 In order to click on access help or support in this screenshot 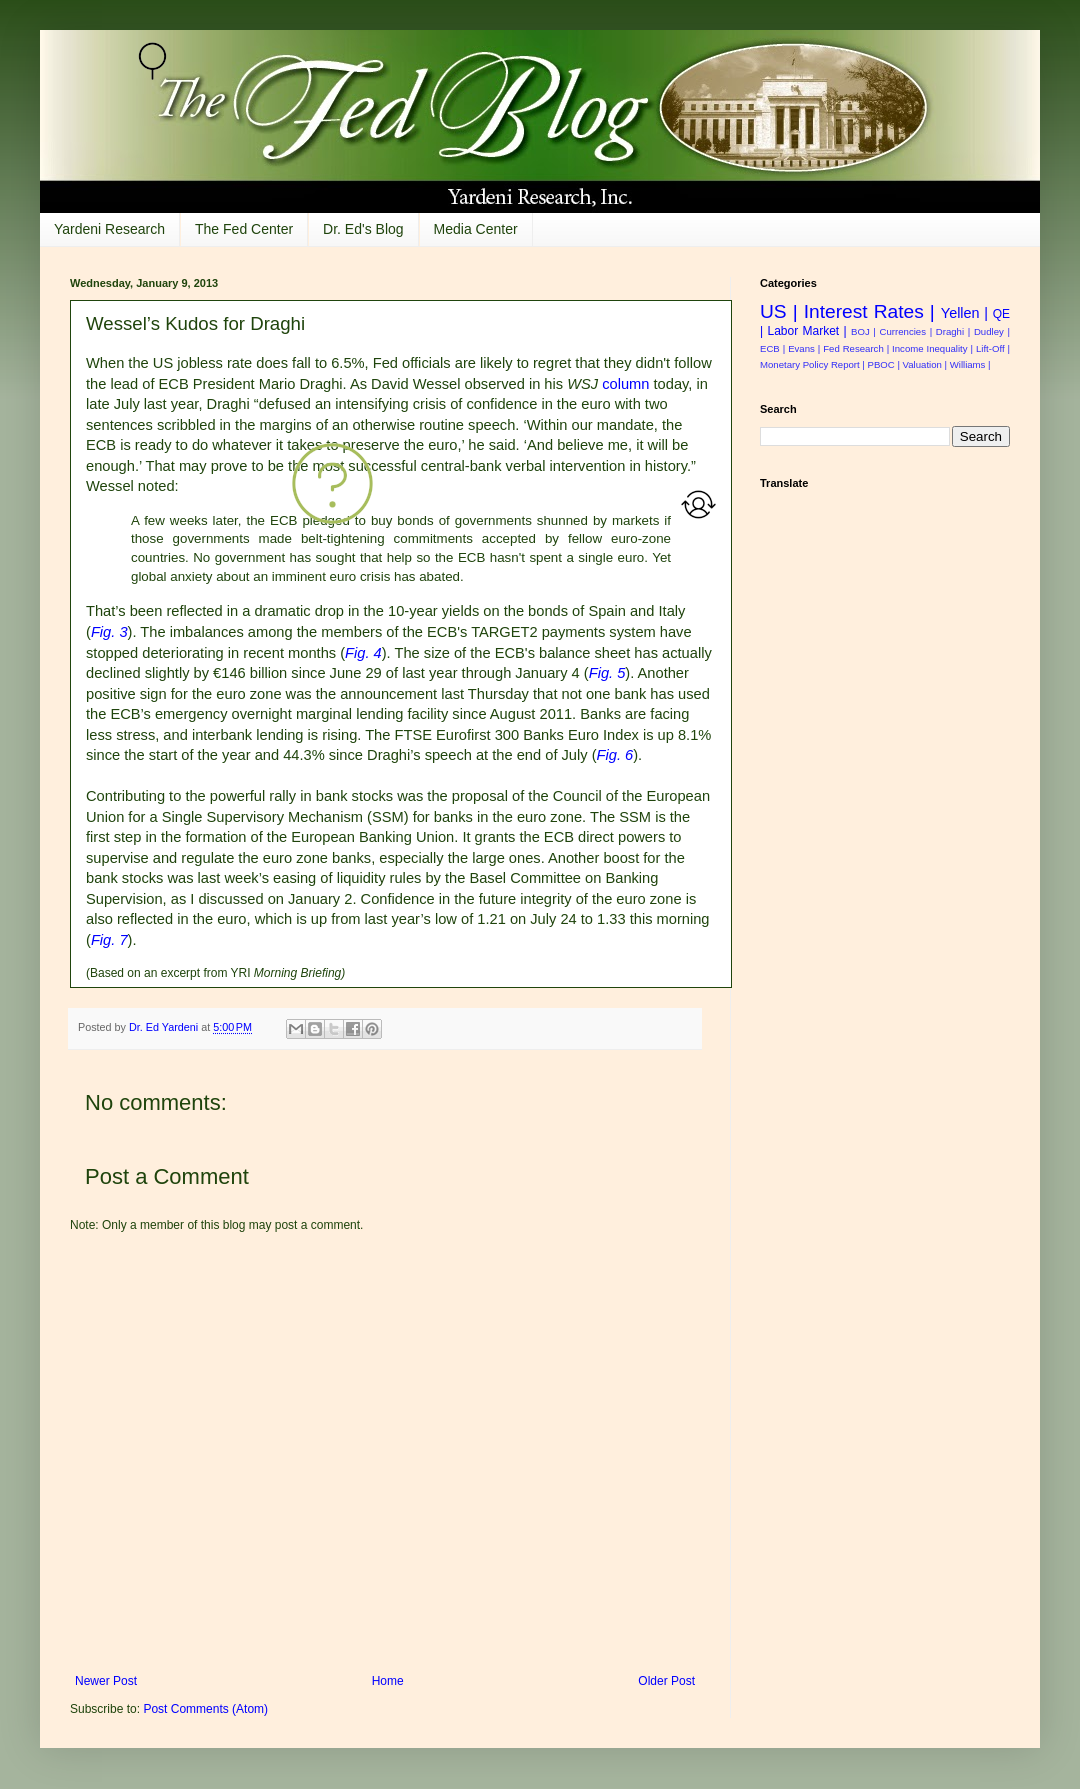, I will do `click(332, 483)`.